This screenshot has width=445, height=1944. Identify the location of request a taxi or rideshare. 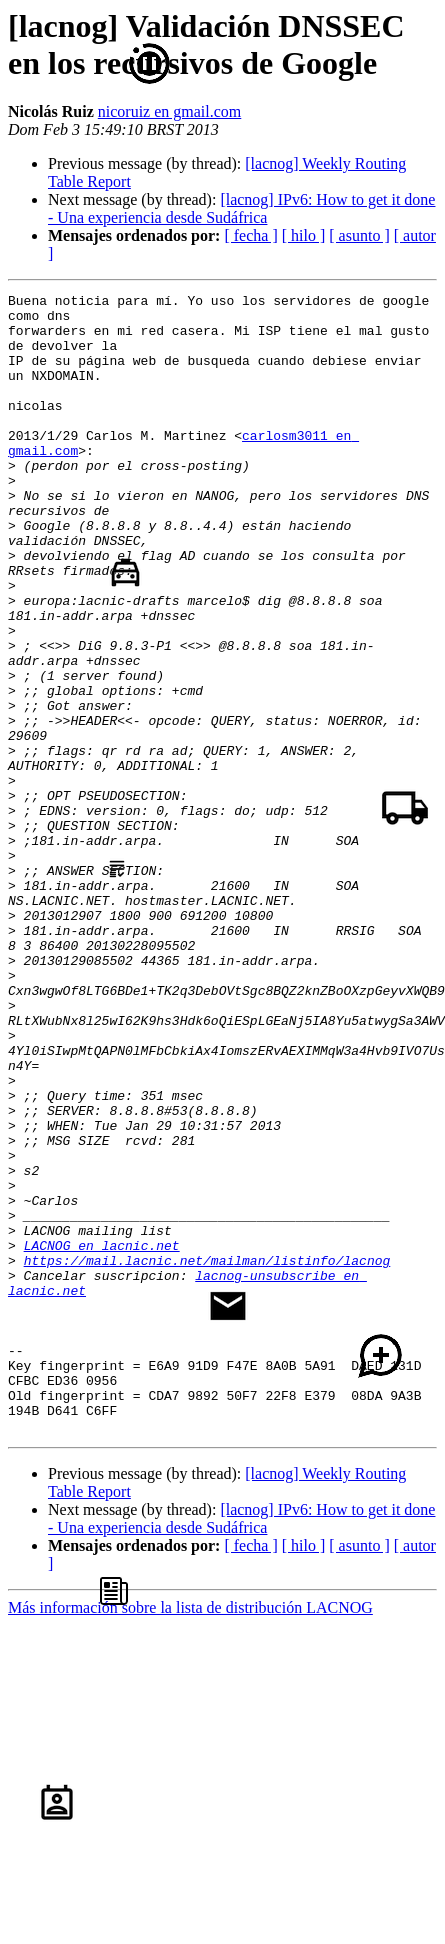
(125, 572).